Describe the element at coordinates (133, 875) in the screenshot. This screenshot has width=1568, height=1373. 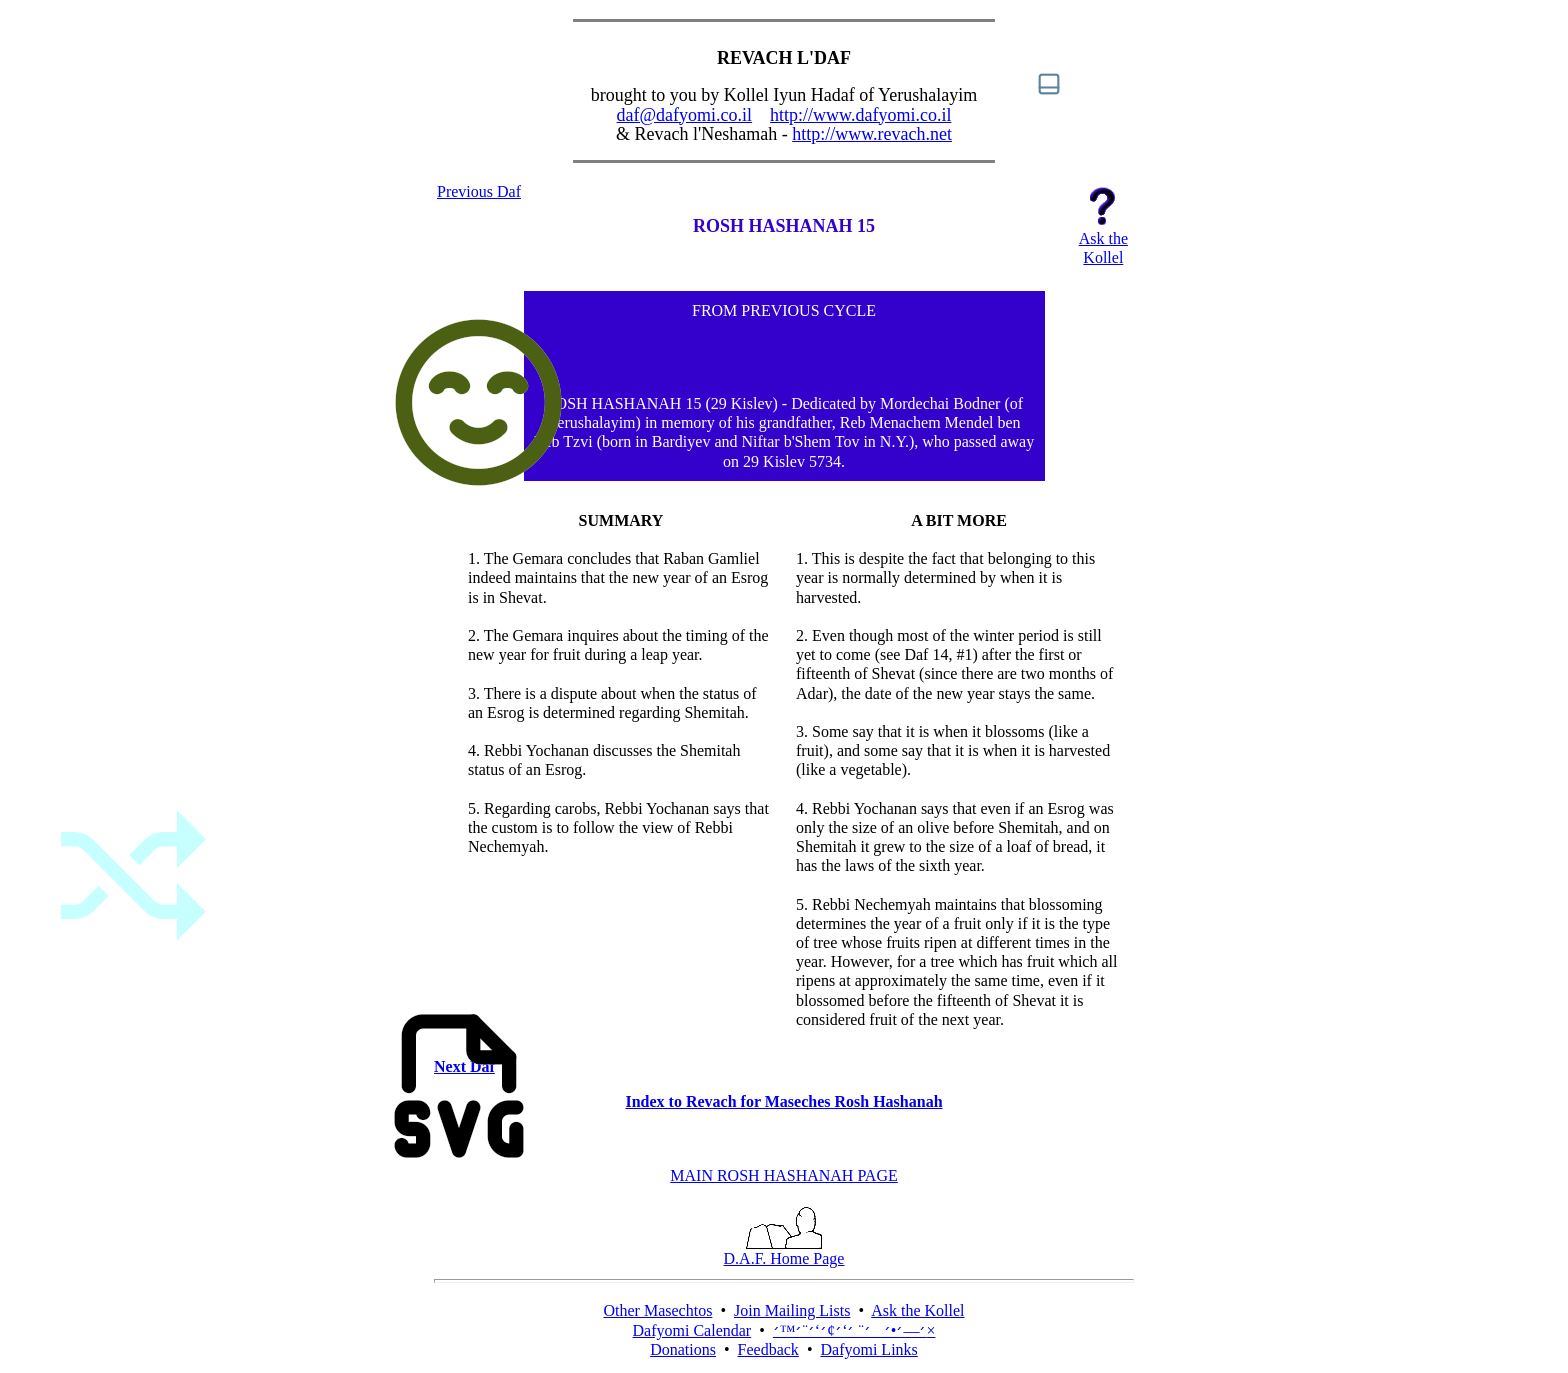
I see `shuffle playlist or queue order` at that location.